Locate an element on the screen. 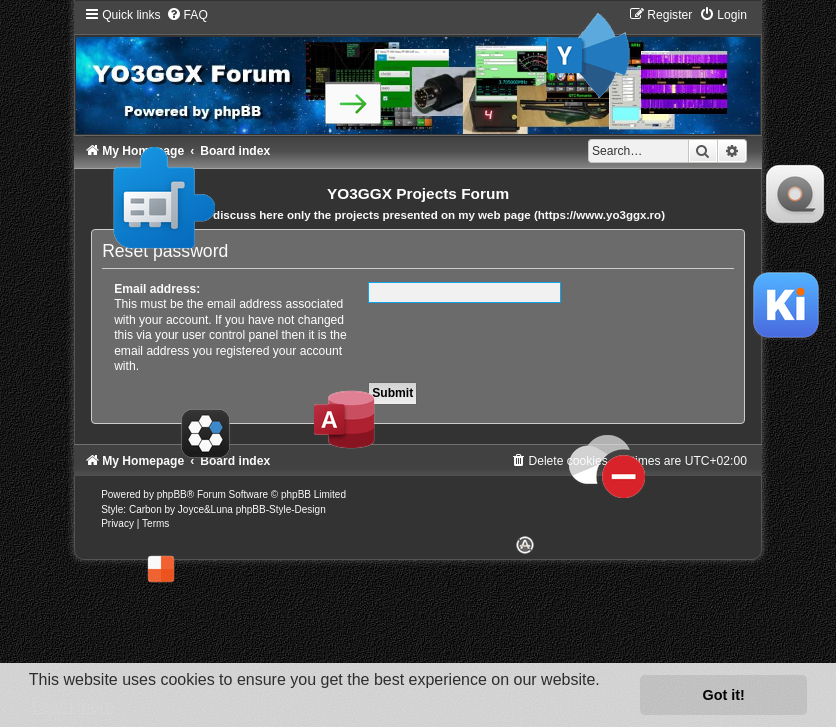 The height and width of the screenshot is (727, 836). OneDrive sync error or upload failure is located at coordinates (607, 460).